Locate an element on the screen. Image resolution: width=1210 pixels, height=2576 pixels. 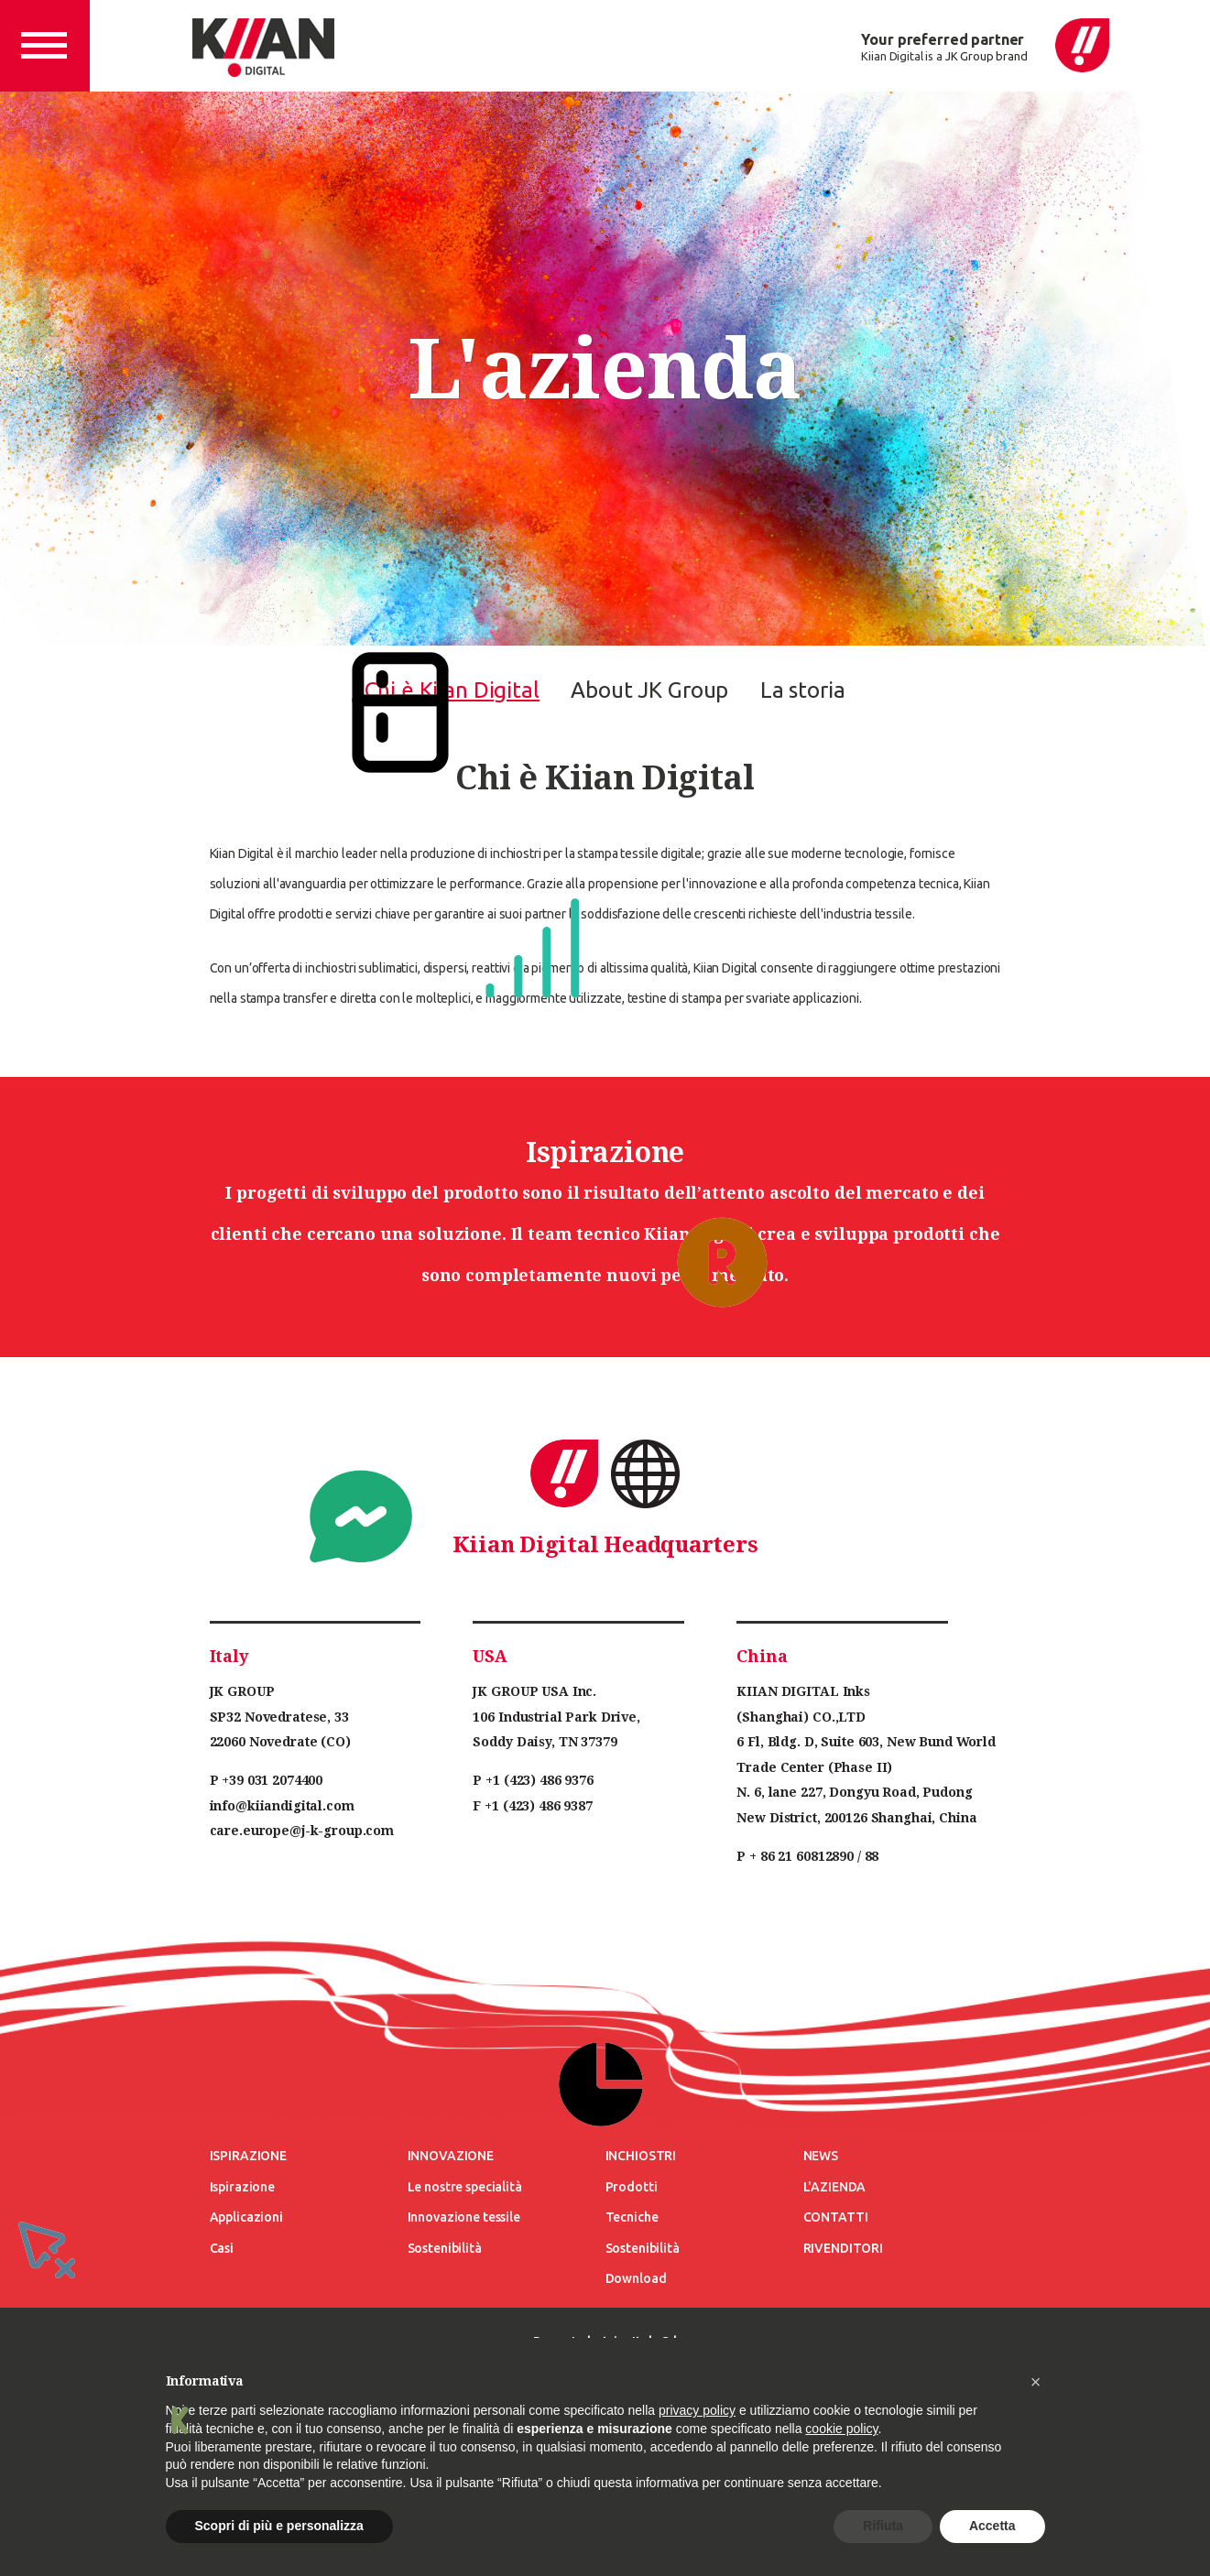
indicates items starting with the letter K is located at coordinates (179, 2420).